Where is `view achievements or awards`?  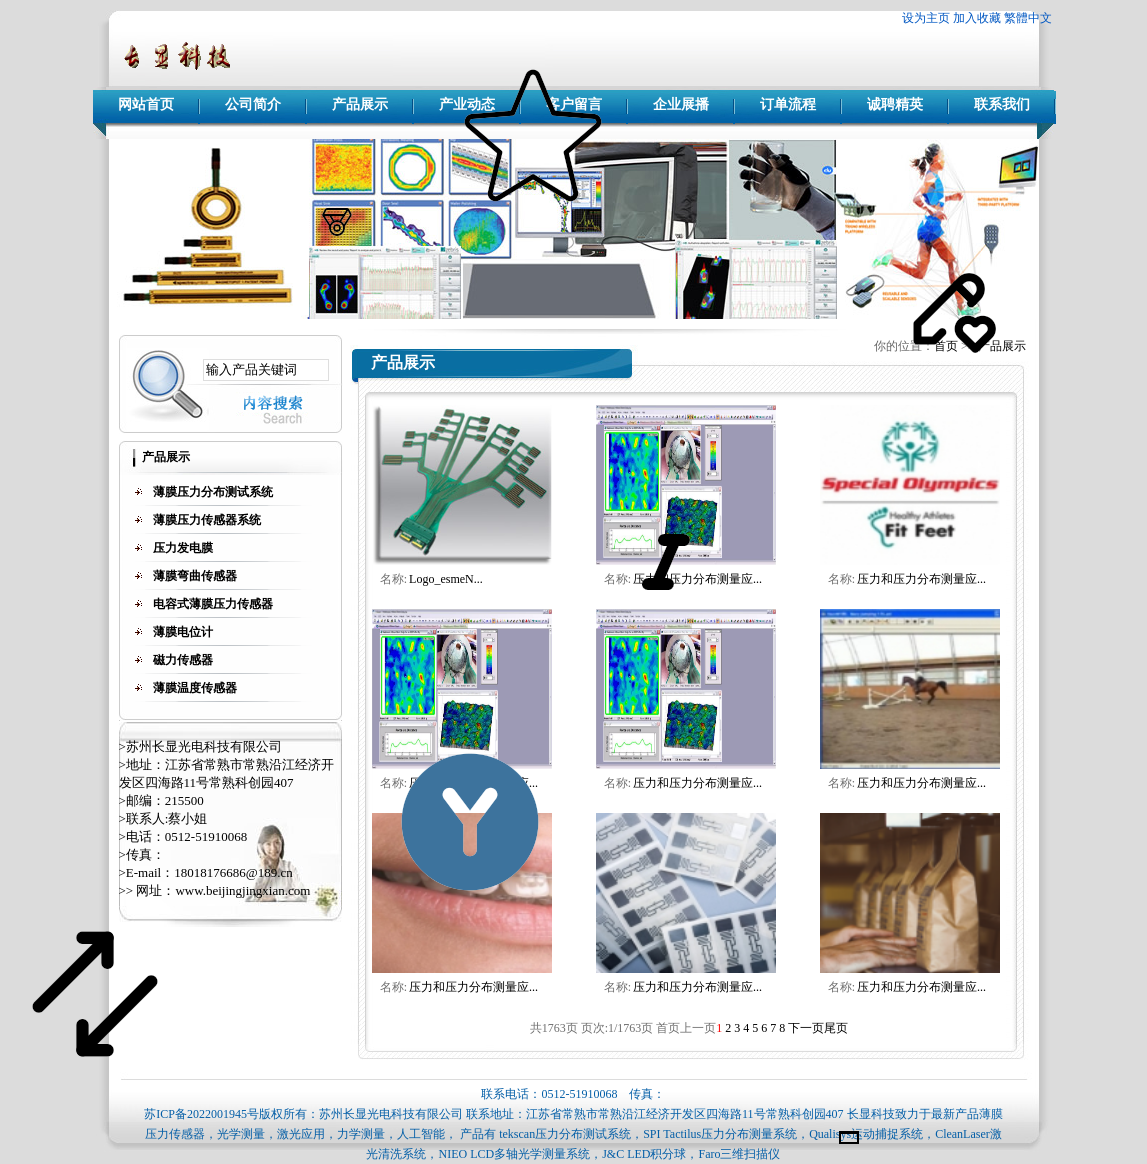
view achievements or awards is located at coordinates (337, 222).